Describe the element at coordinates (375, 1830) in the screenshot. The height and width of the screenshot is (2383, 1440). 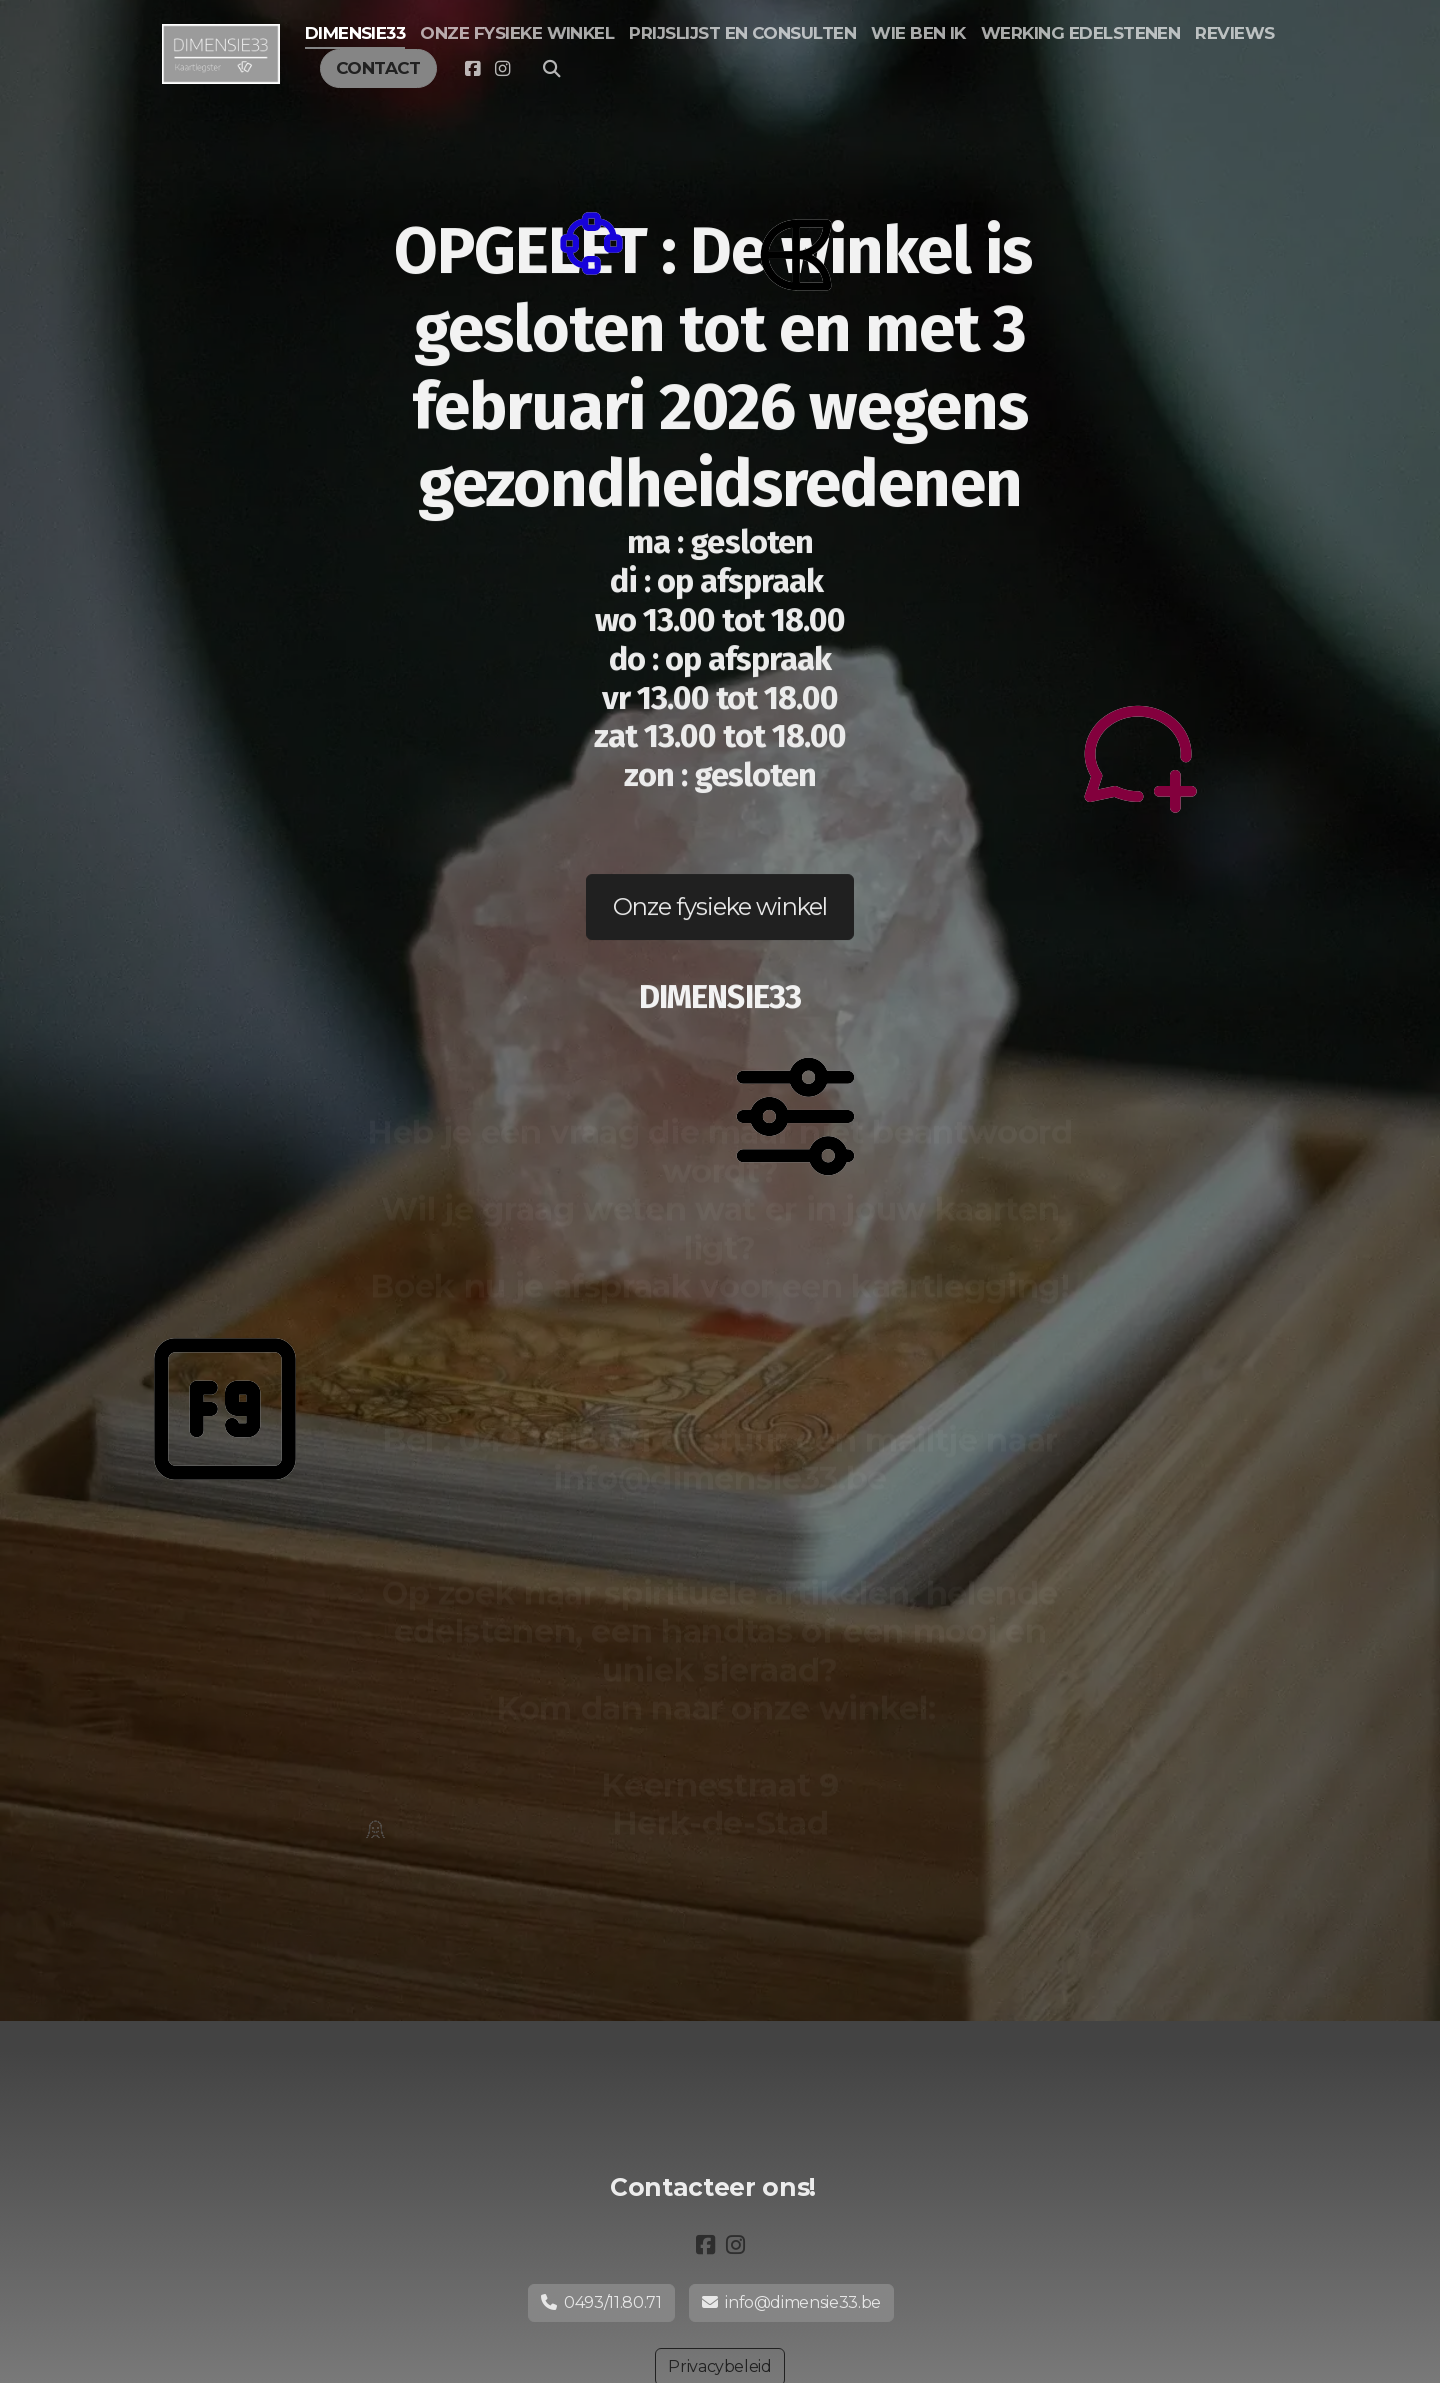
I see `indicates linux operating system compatibility` at that location.